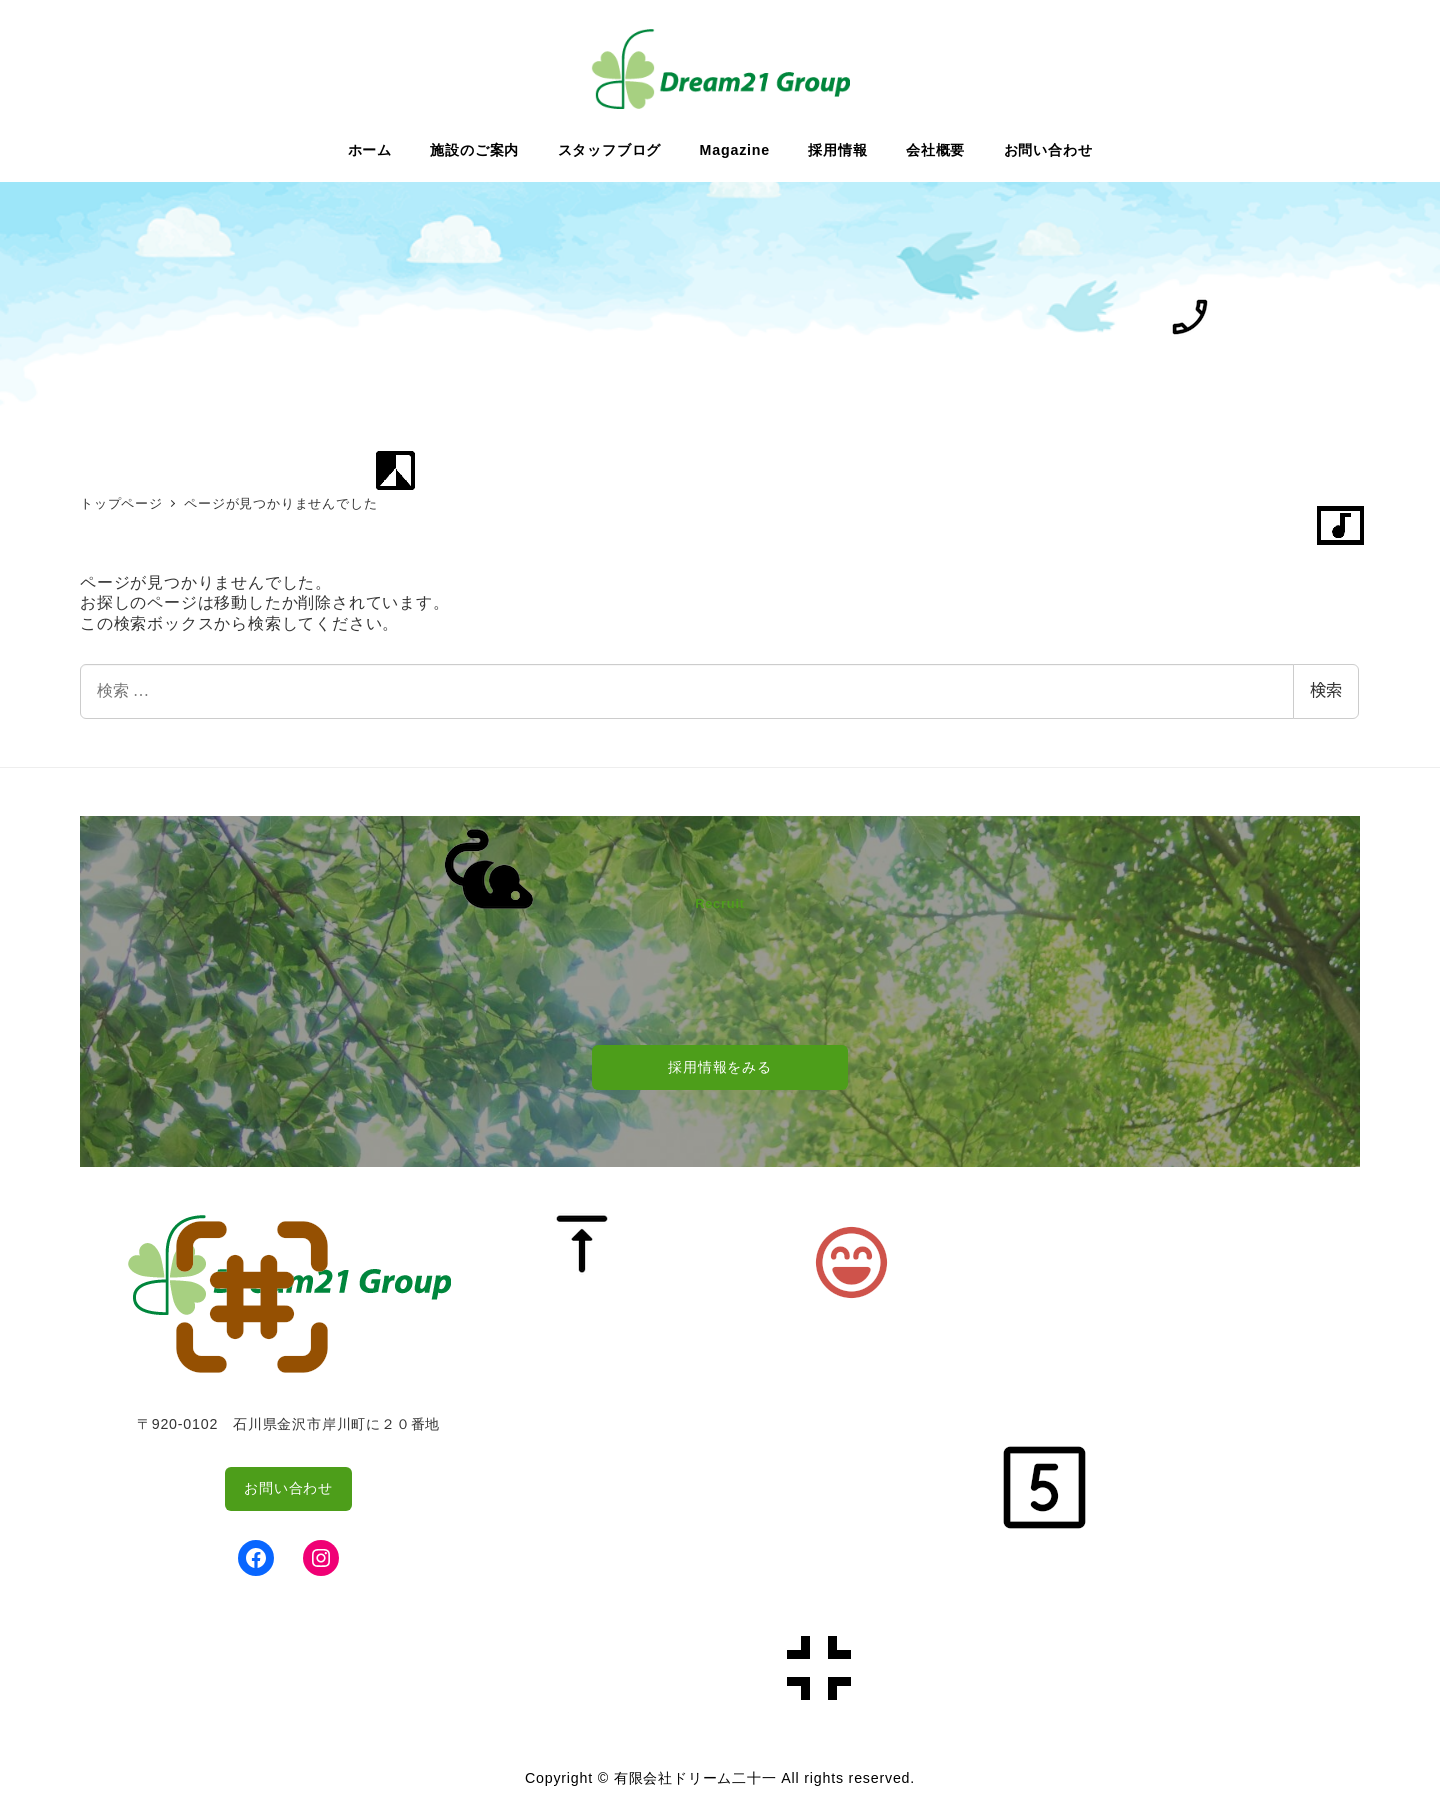  What do you see at coordinates (1340, 525) in the screenshot?
I see `play or browse music videos` at bounding box center [1340, 525].